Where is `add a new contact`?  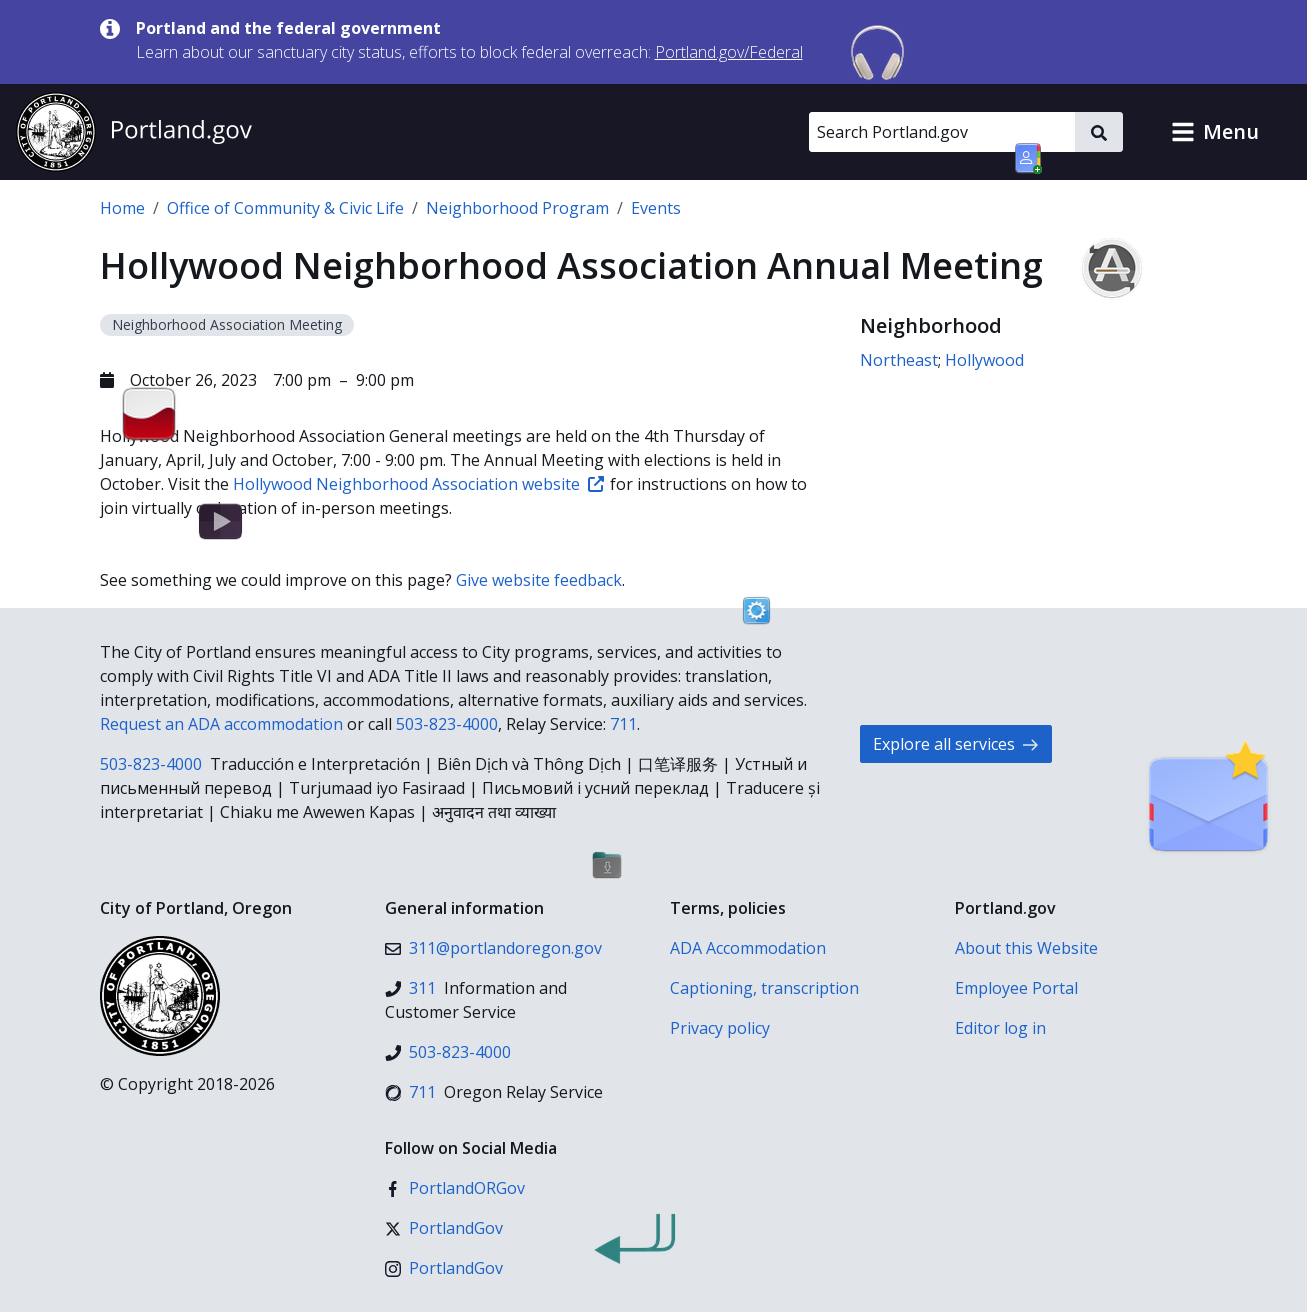
add a new contact is located at coordinates (1028, 158).